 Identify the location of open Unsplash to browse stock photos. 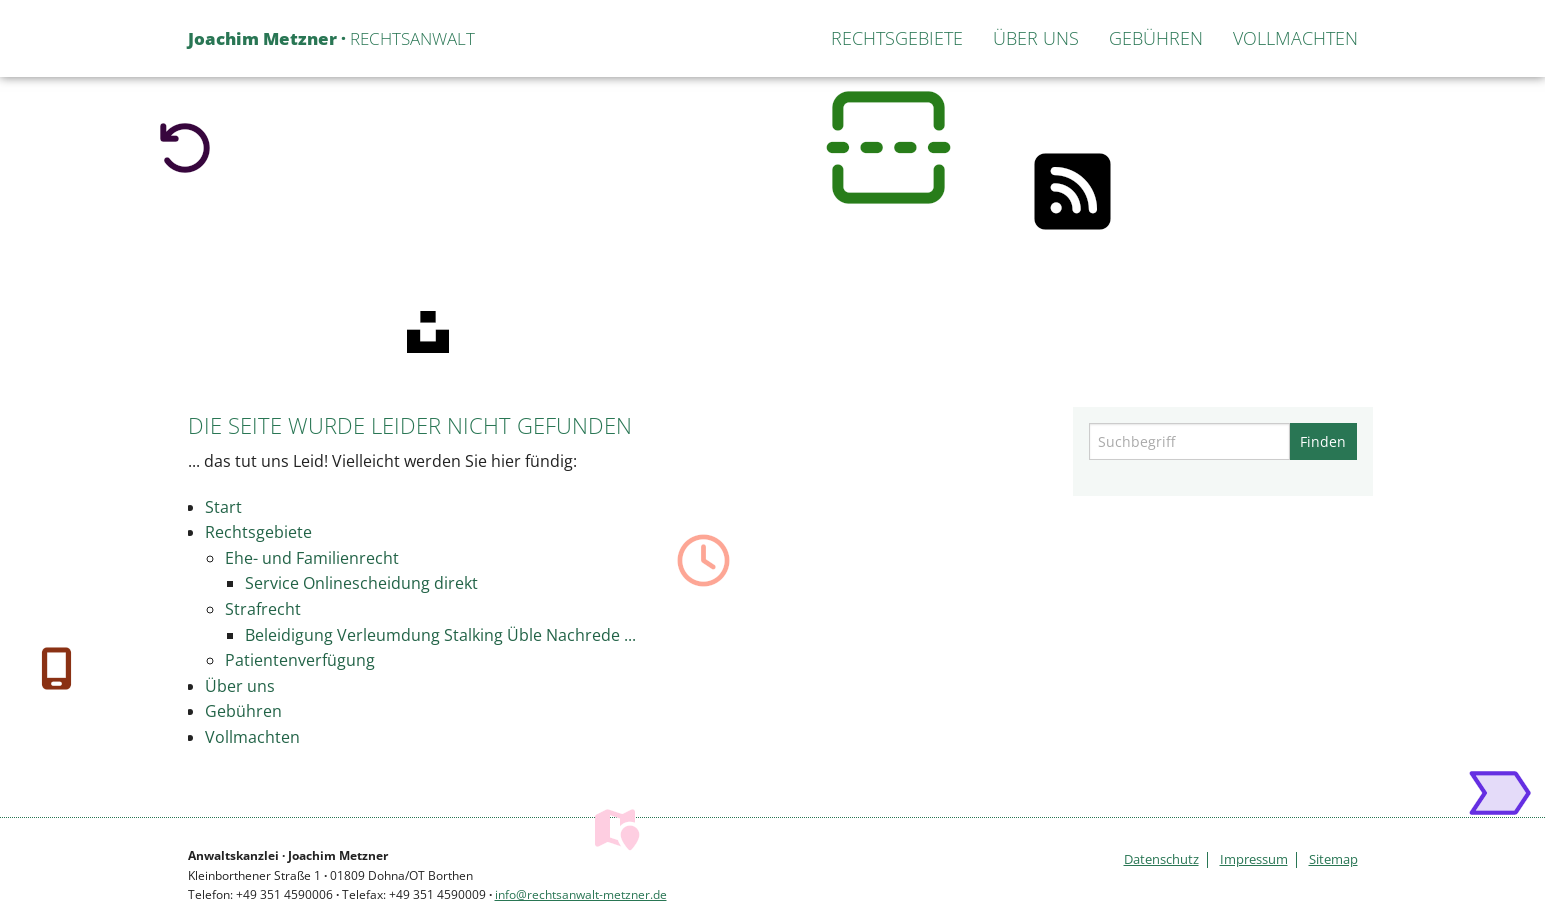
(428, 332).